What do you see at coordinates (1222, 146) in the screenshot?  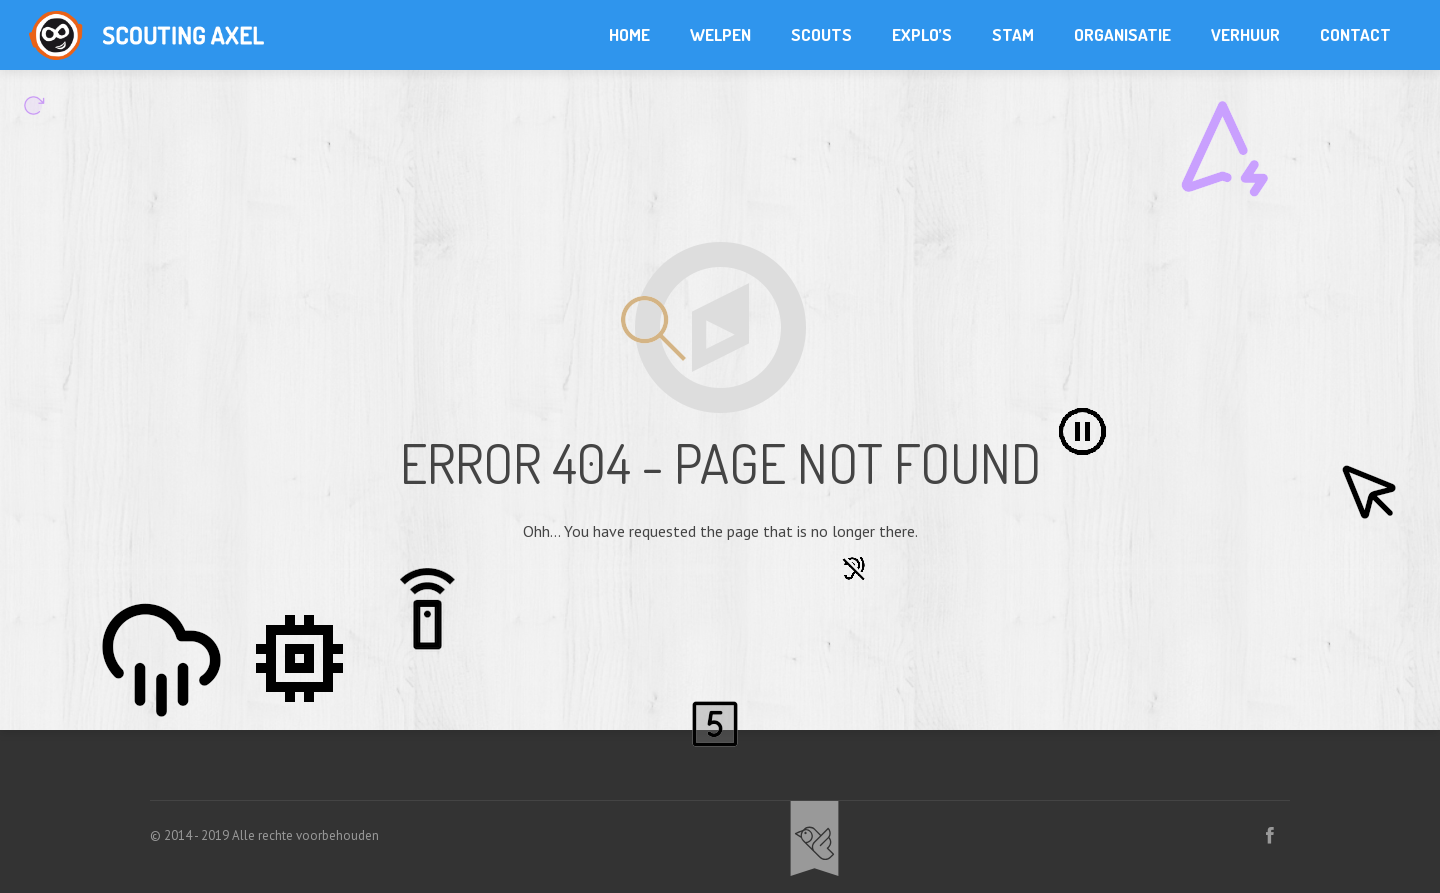 I see `quick navigation or fast route option` at bounding box center [1222, 146].